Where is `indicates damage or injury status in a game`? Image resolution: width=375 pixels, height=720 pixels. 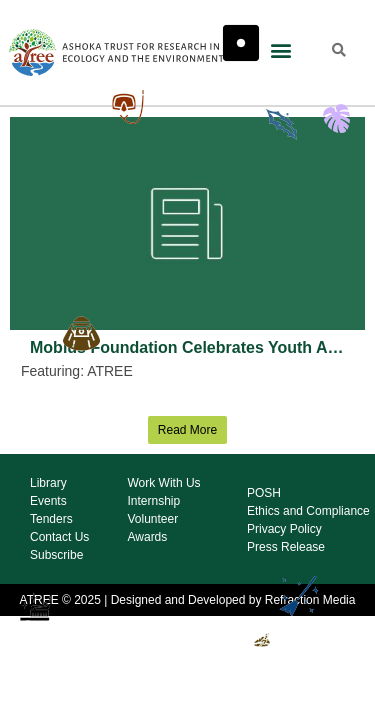
indicates damage or injury status in a game is located at coordinates (281, 124).